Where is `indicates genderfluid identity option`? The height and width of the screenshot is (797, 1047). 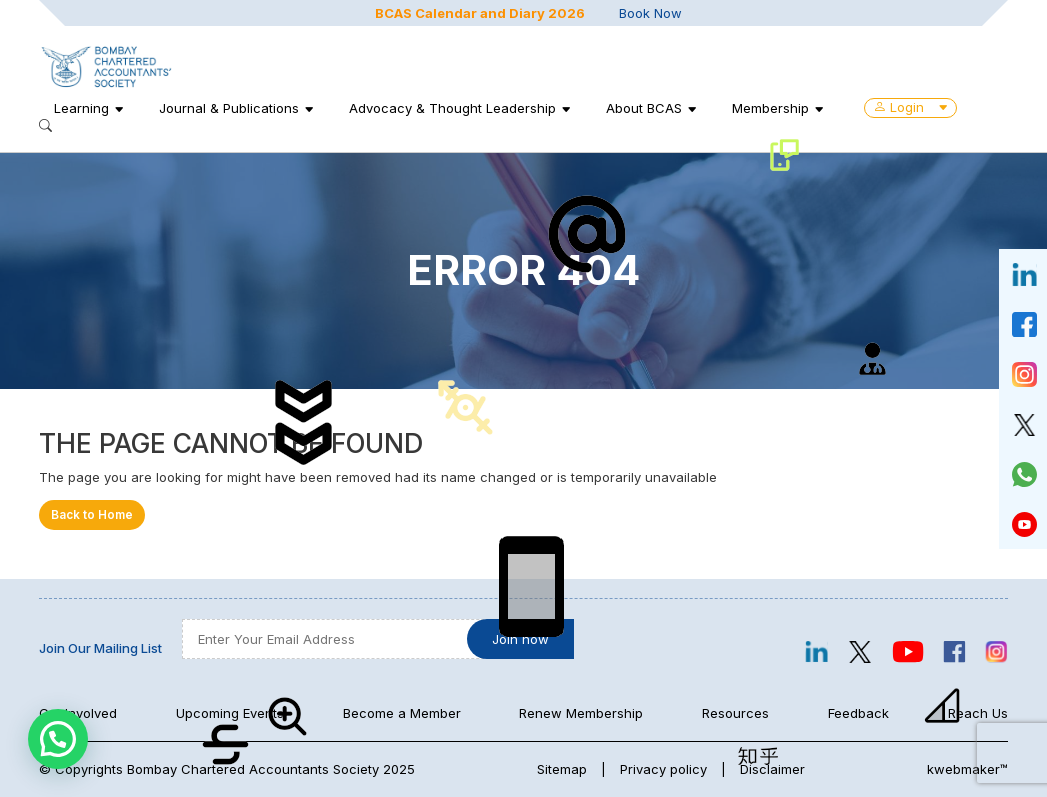
indicates genderfluid identity option is located at coordinates (465, 407).